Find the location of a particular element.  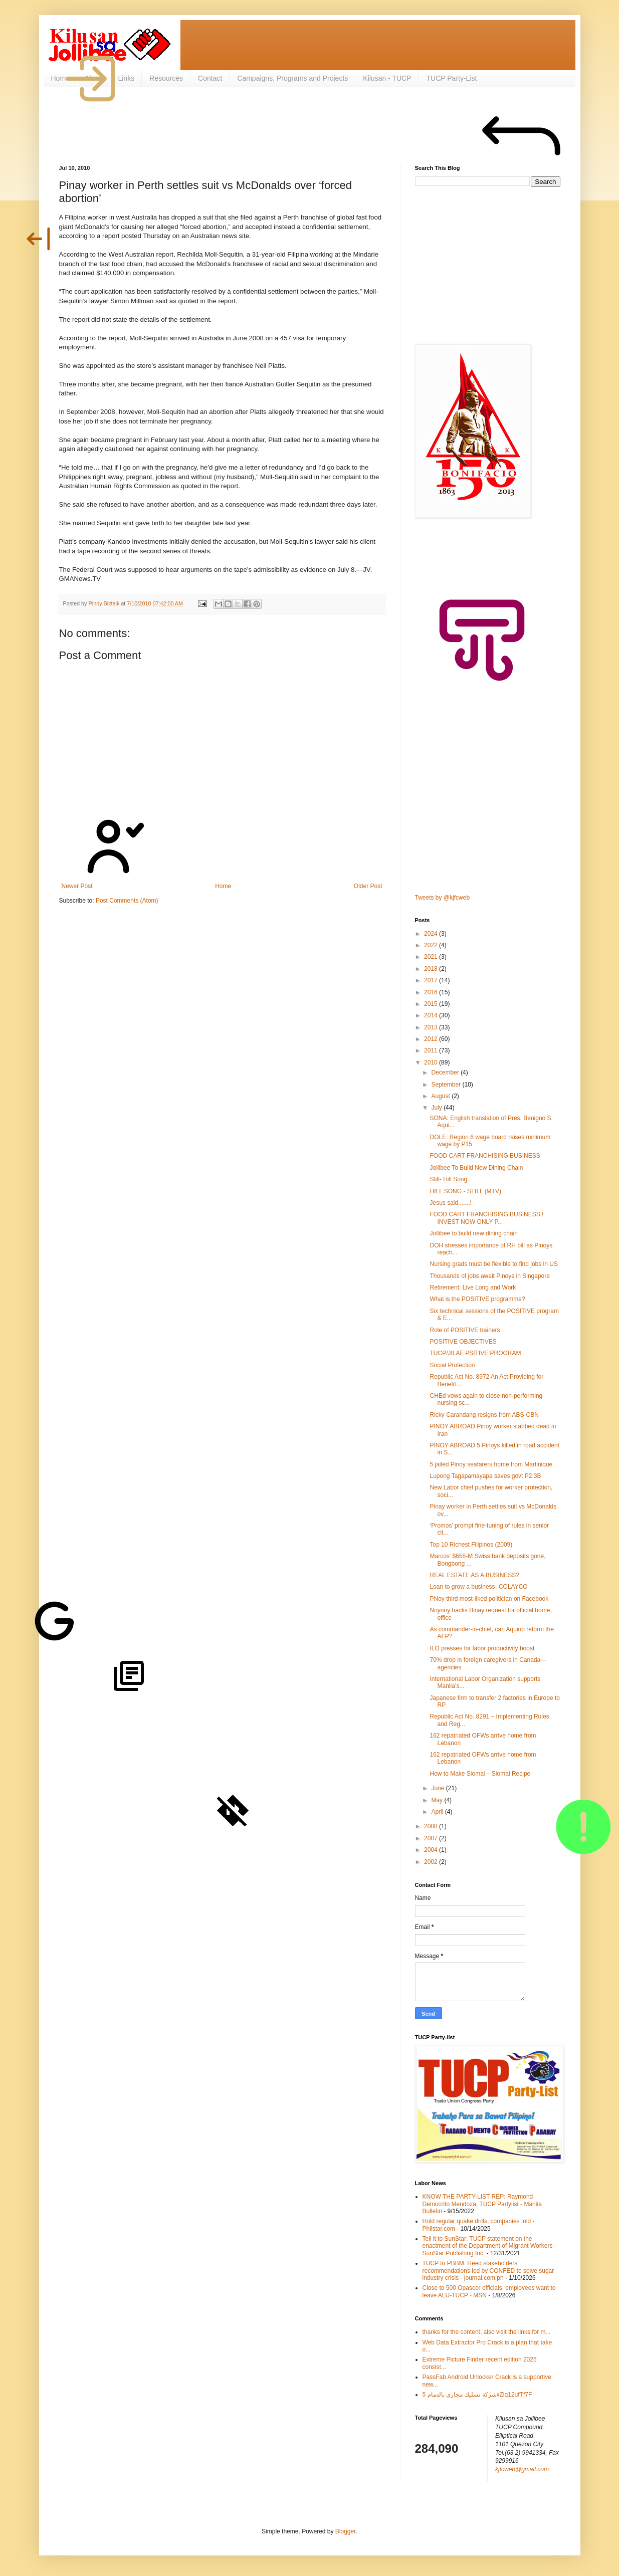

collapse sidebar or panel is located at coordinates (38, 239).